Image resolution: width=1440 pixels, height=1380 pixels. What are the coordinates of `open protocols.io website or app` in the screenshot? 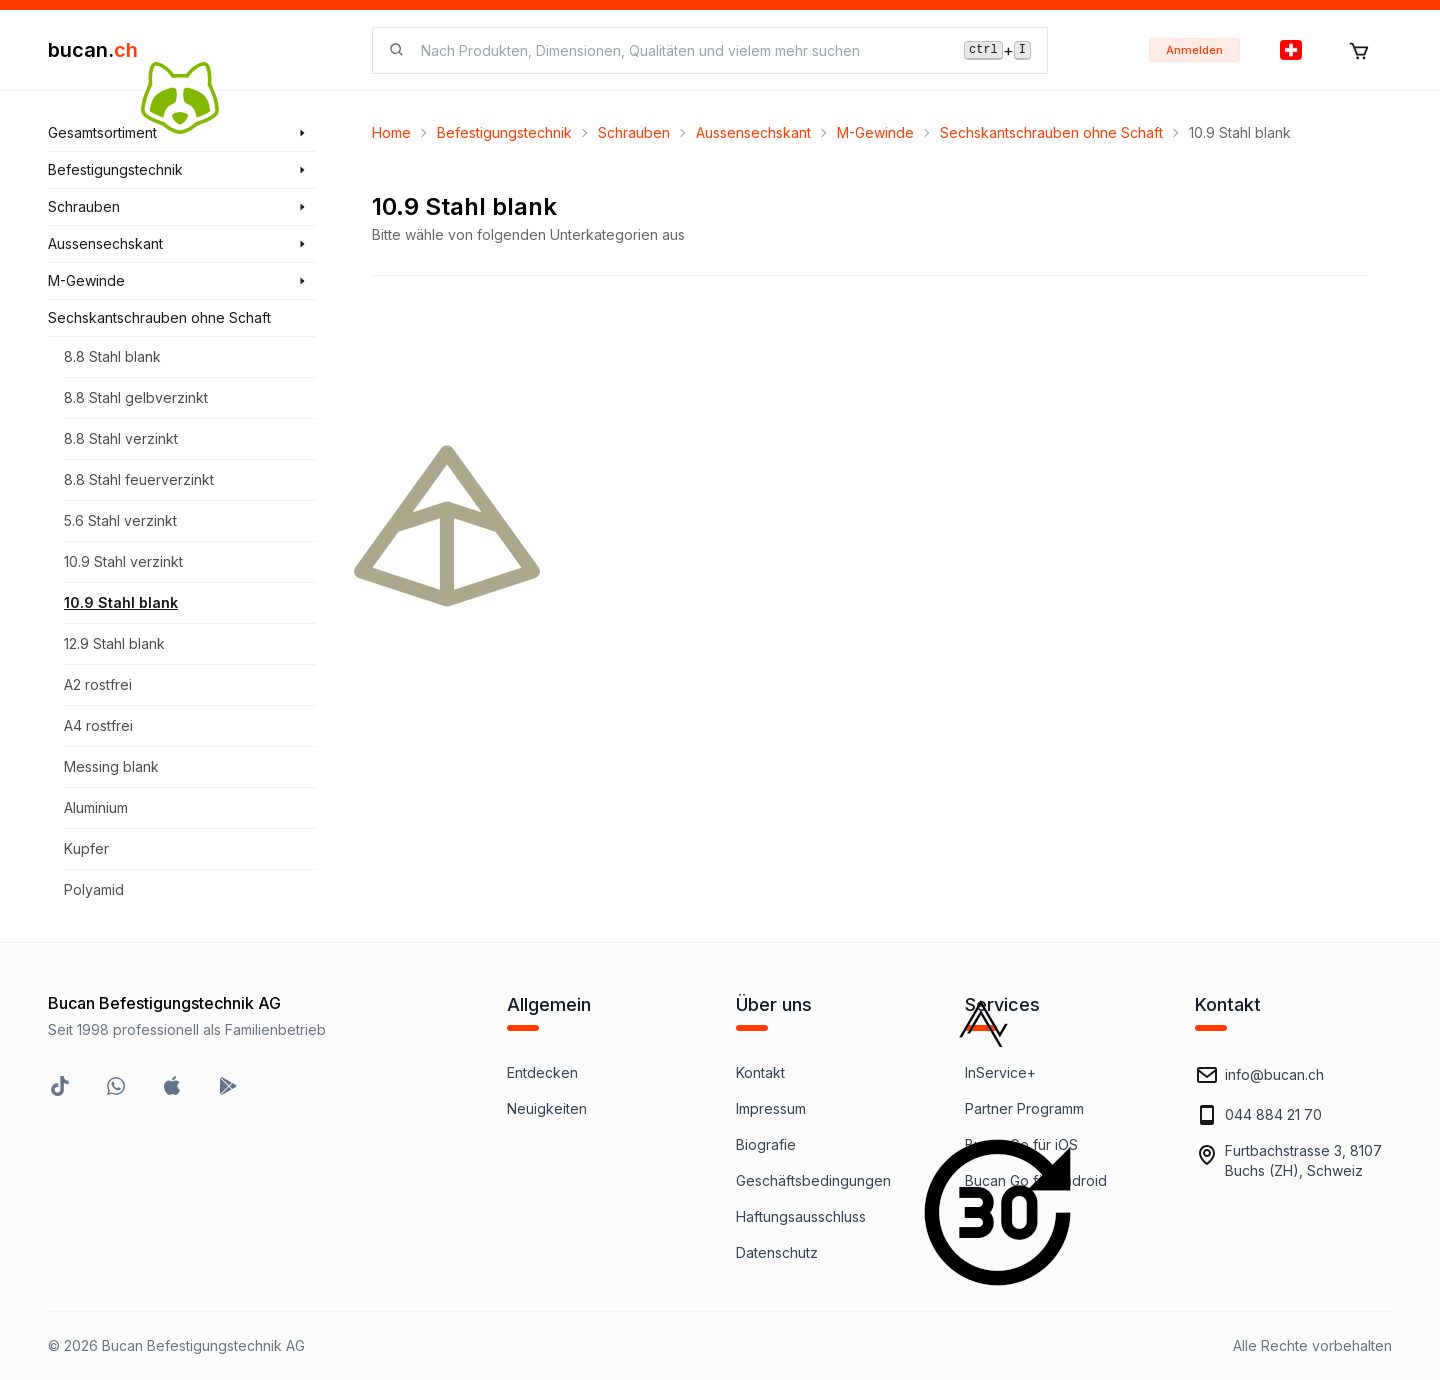 It's located at (180, 98).